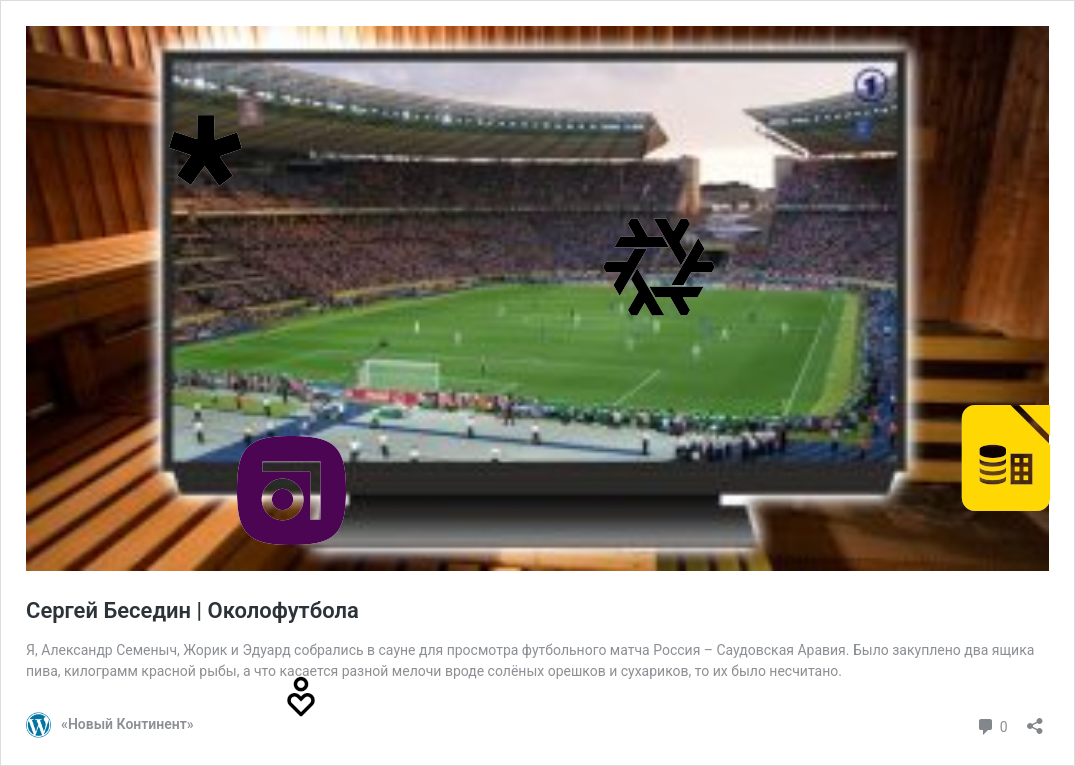  Describe the element at coordinates (291, 490) in the screenshot. I see `abstract app logo` at that location.